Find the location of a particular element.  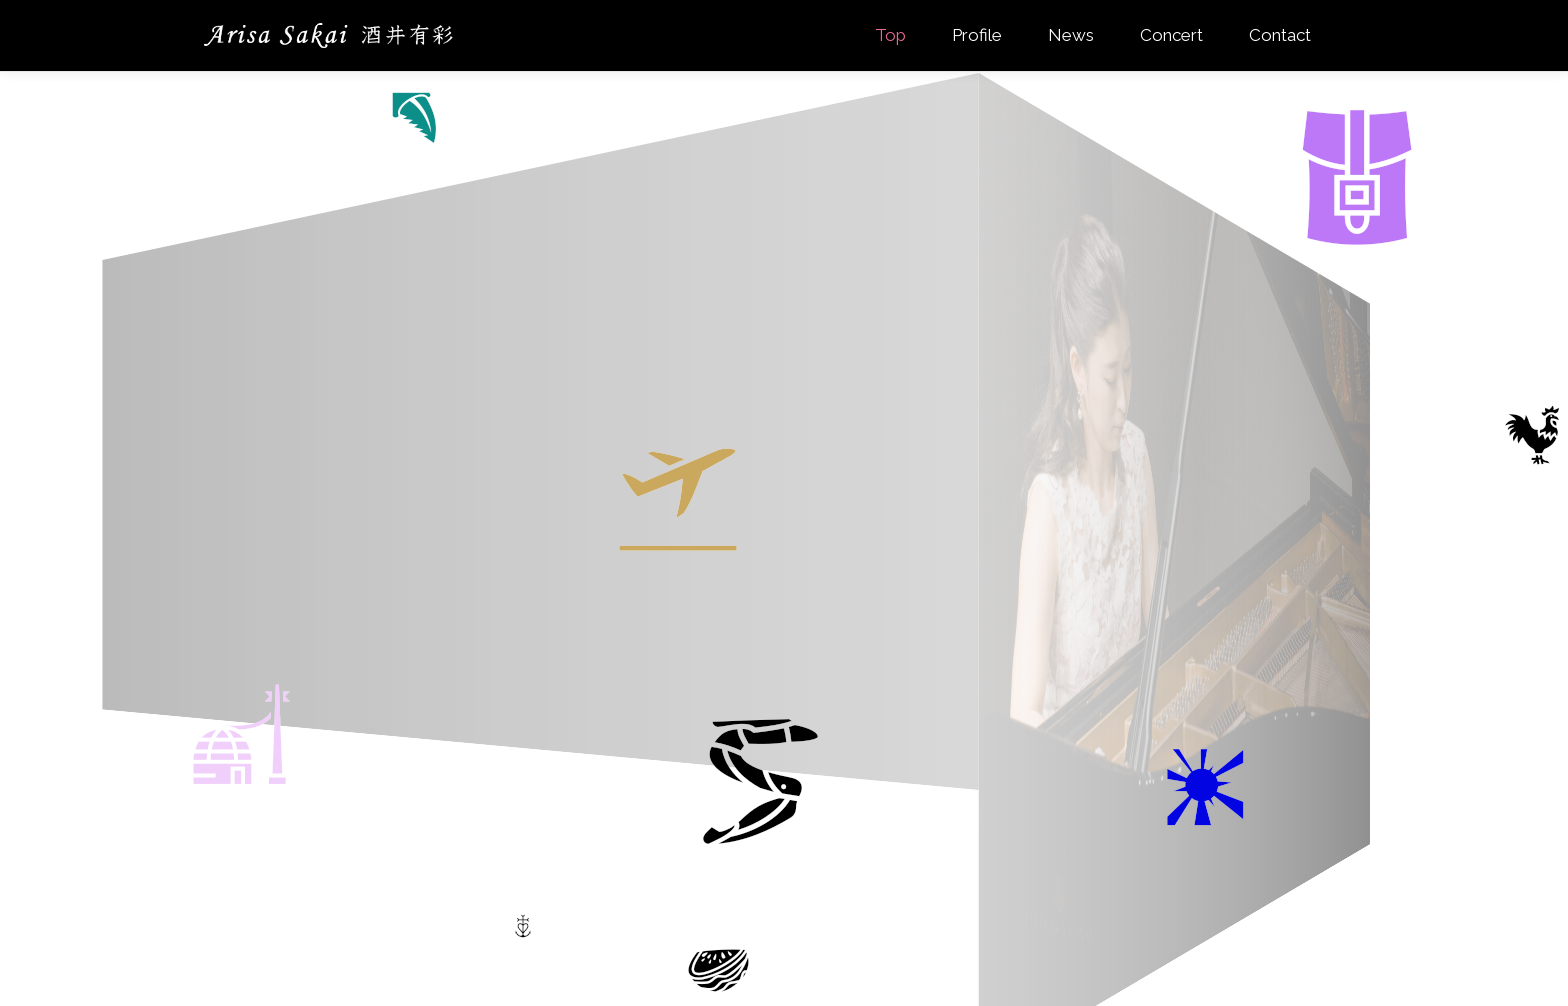

indicates morning alarm or wake-up feature is located at coordinates (1532, 435).